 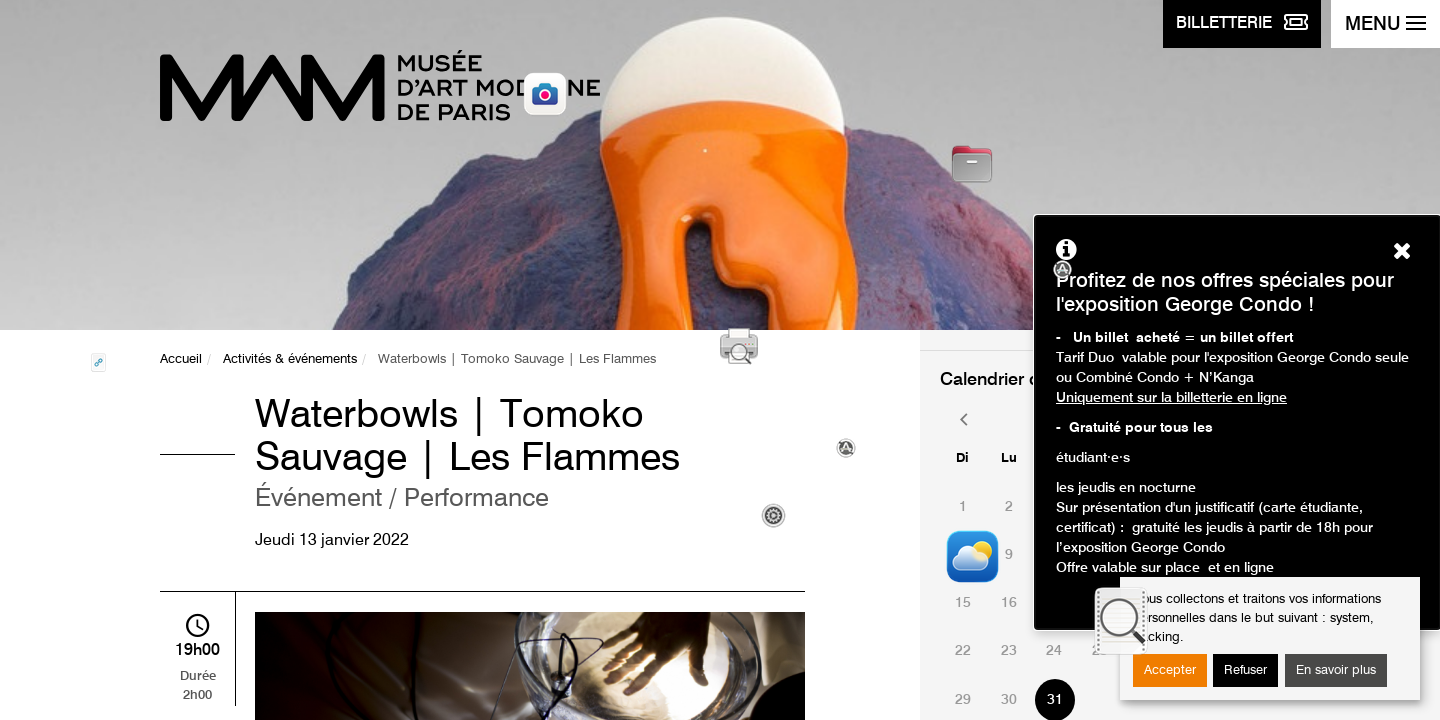 What do you see at coordinates (972, 164) in the screenshot?
I see `open the file manager application` at bounding box center [972, 164].